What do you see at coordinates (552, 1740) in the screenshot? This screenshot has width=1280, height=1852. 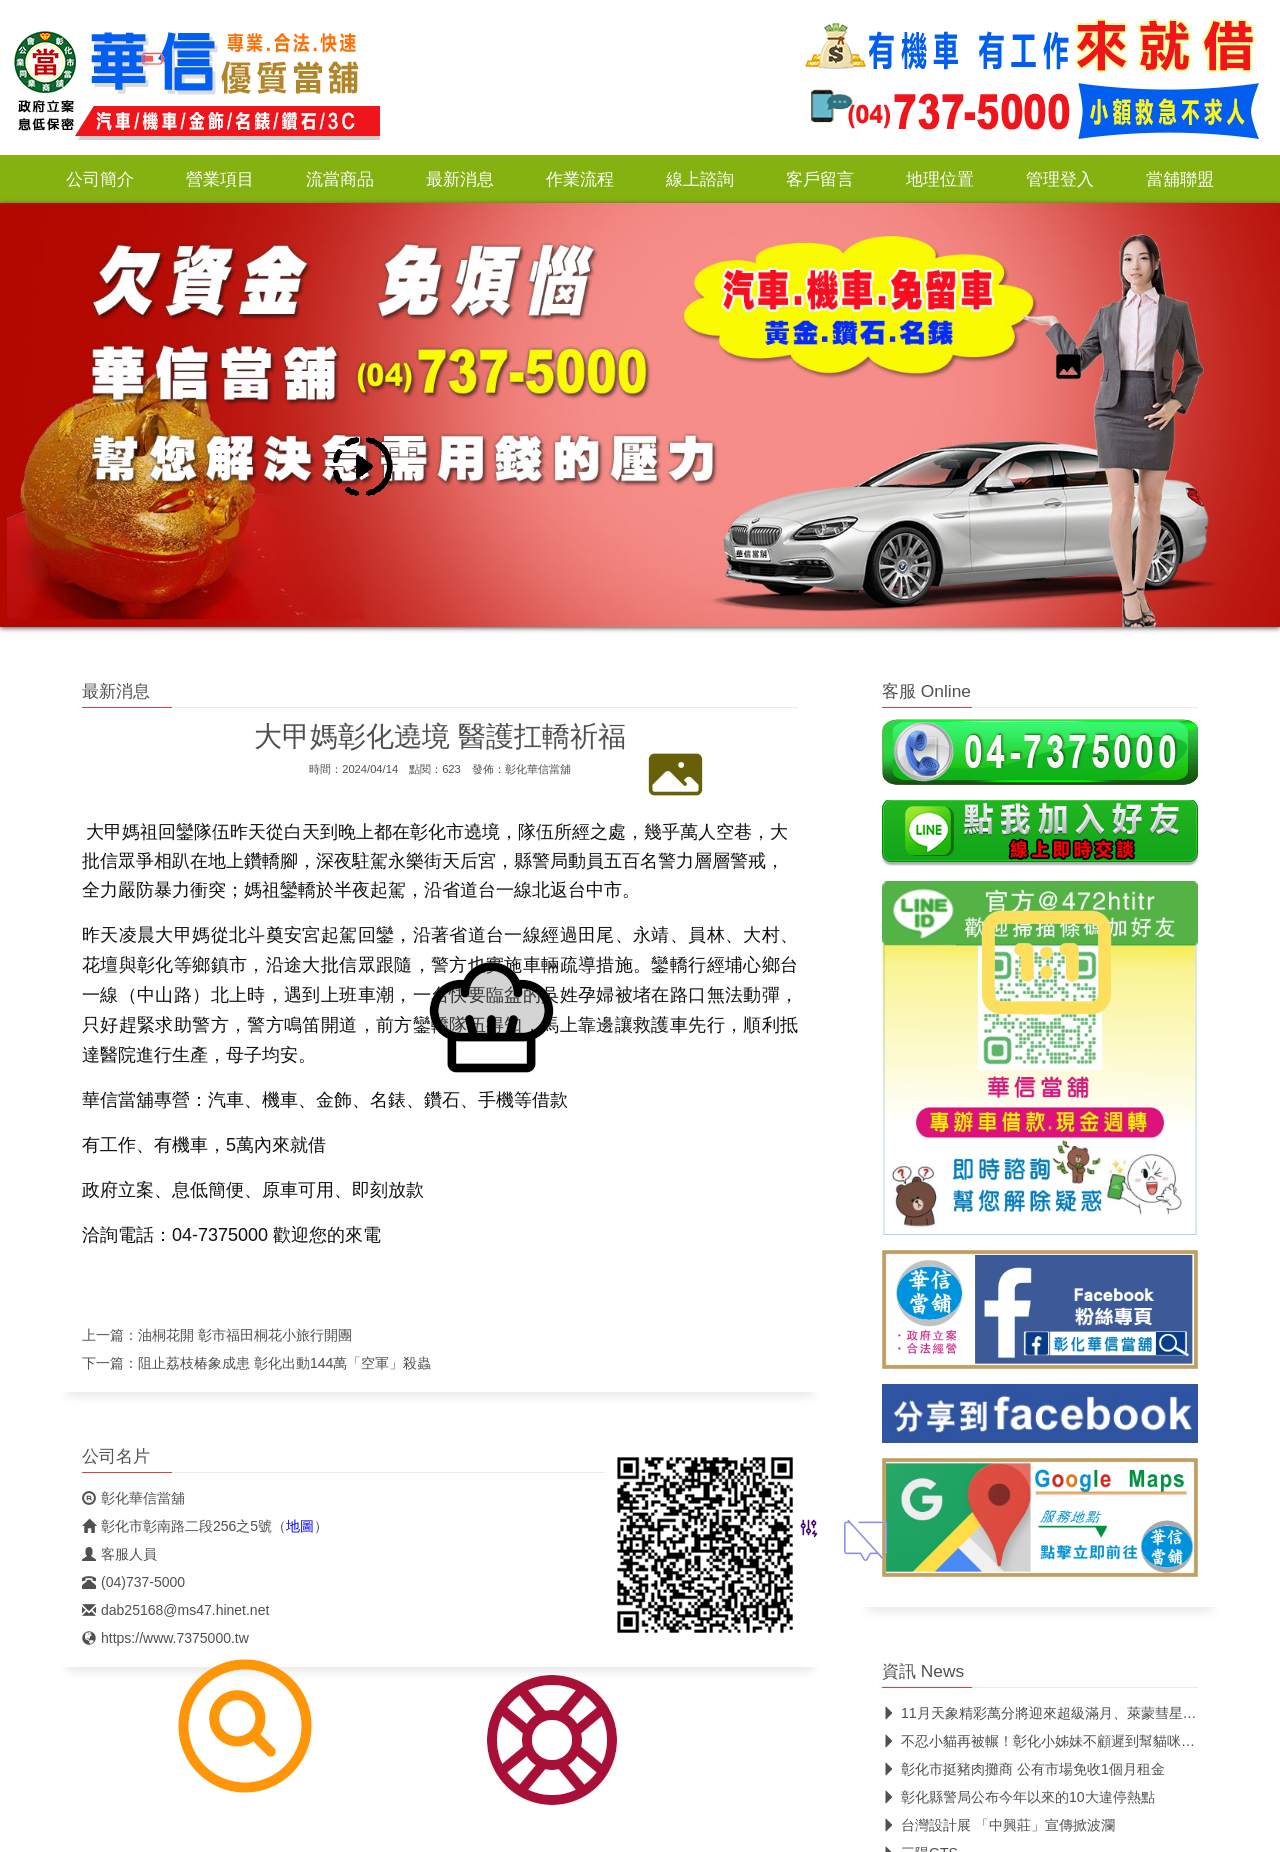 I see `access help or support` at bounding box center [552, 1740].